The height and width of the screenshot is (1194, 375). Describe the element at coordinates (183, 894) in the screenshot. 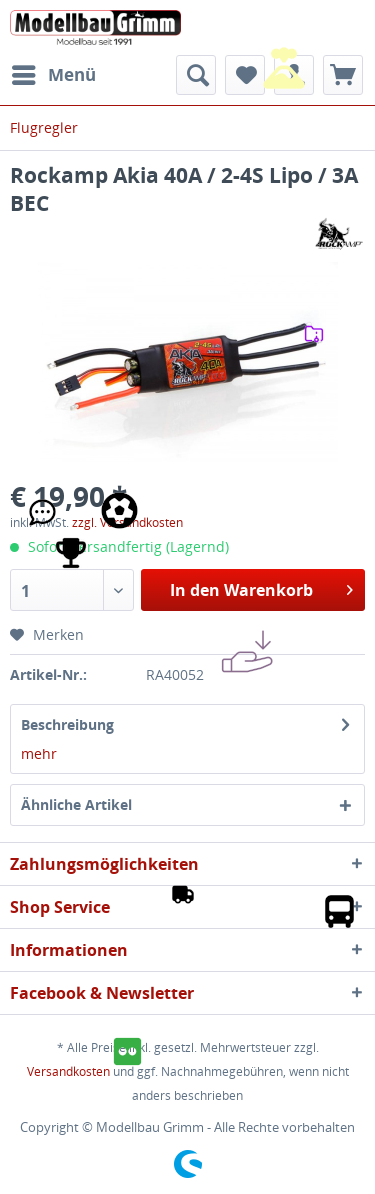

I see `view shipping or delivery status` at that location.